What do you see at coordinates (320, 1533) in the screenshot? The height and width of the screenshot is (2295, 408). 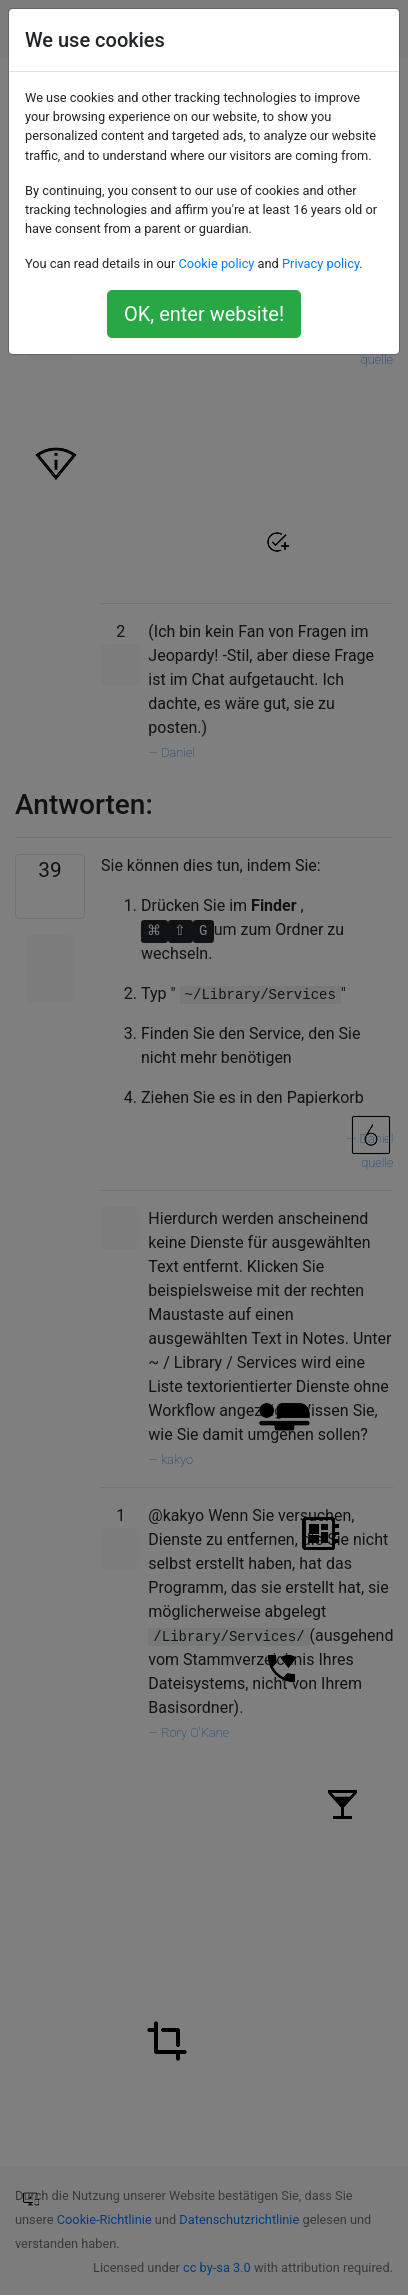 I see `access developer or hardware settings` at bounding box center [320, 1533].